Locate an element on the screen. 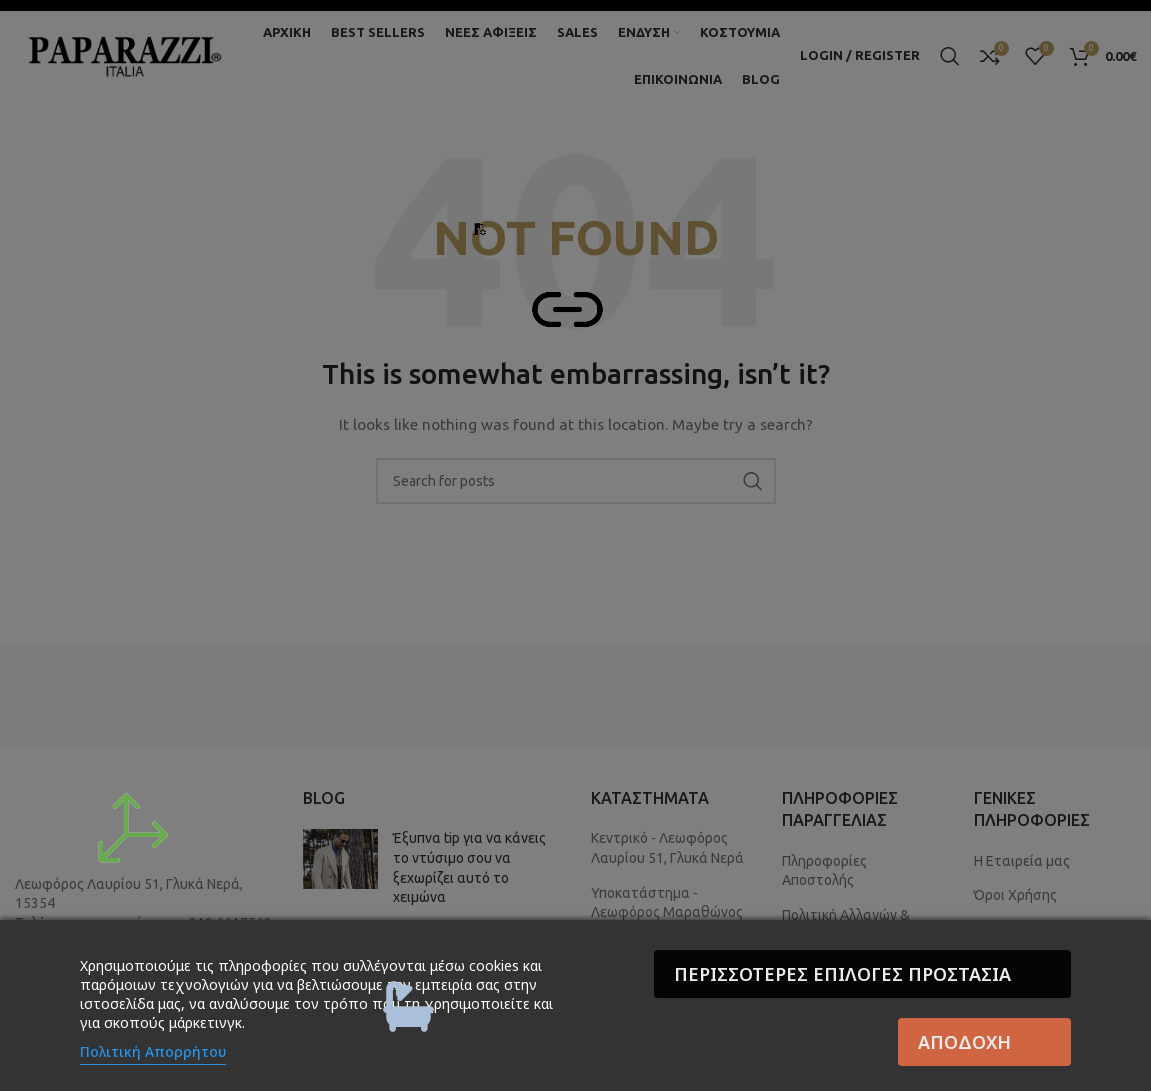 Image resolution: width=1151 pixels, height=1091 pixels. view bathroom amenities is located at coordinates (408, 1006).